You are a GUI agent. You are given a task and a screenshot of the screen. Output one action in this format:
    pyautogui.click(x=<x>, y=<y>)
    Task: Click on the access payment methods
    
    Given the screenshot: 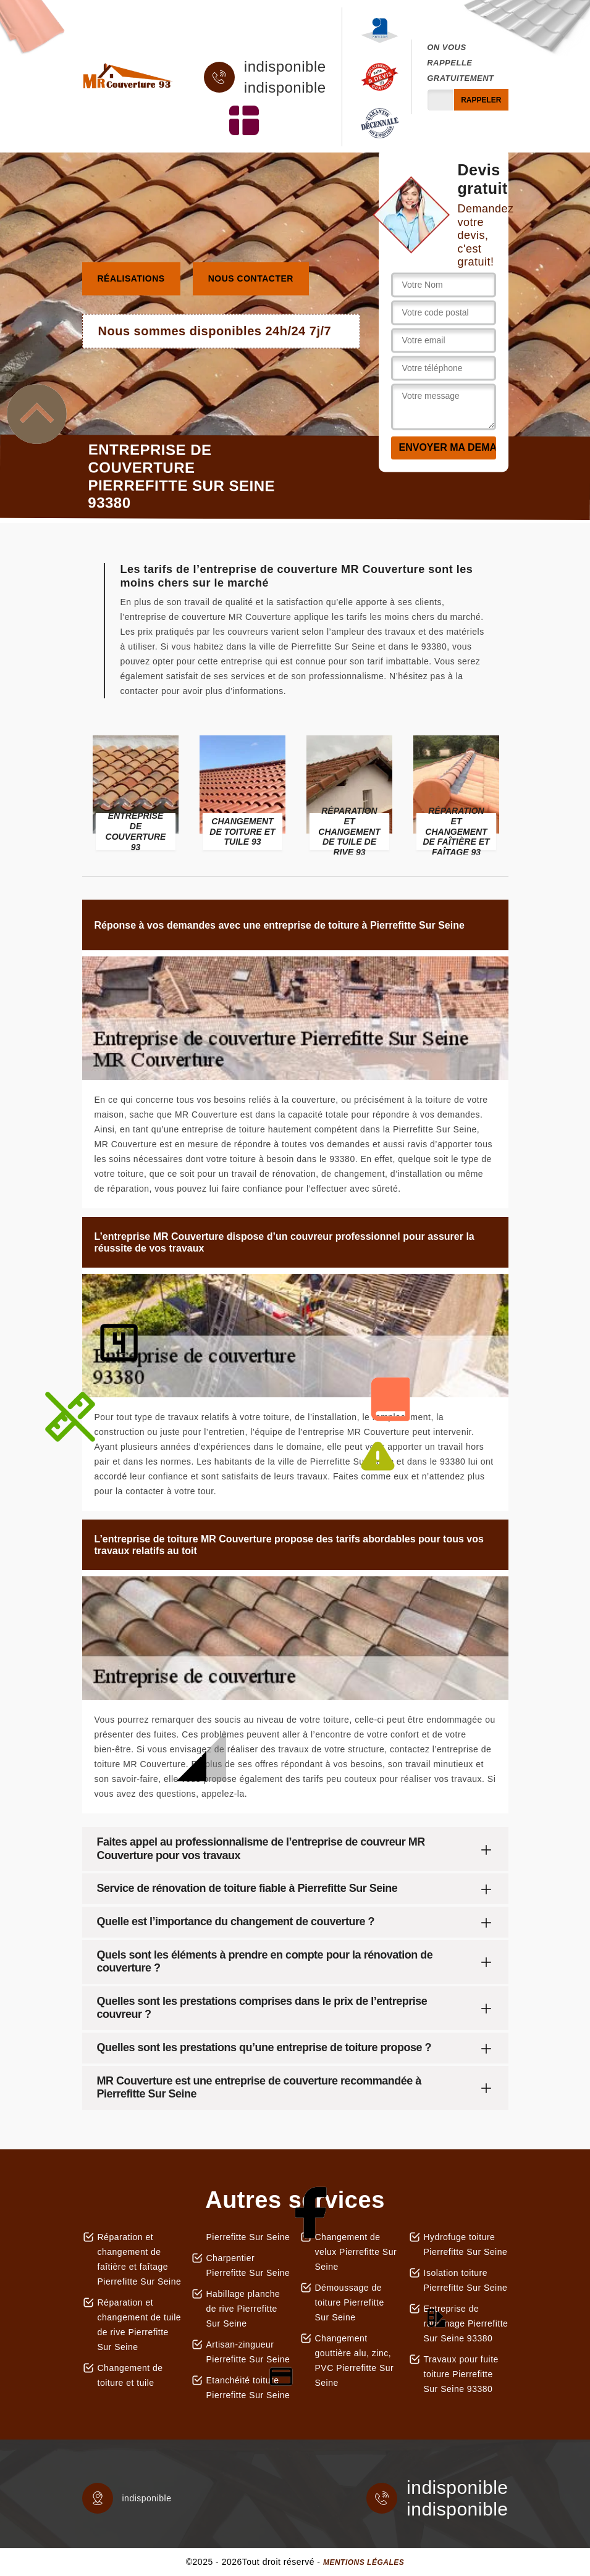 What is the action you would take?
    pyautogui.click(x=281, y=2377)
    